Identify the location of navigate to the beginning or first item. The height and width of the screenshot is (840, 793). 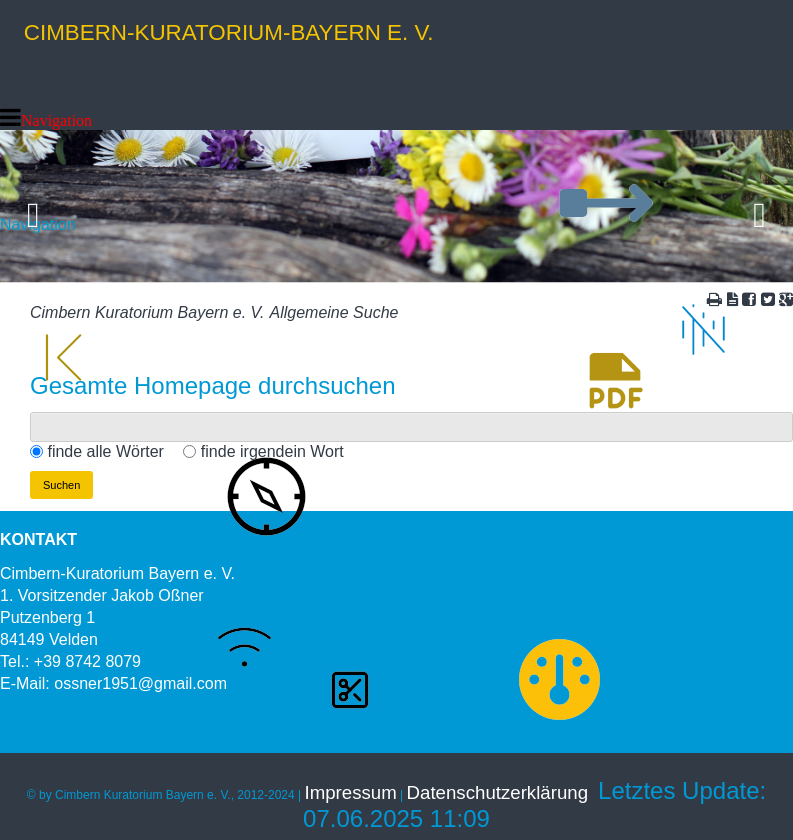
(62, 357).